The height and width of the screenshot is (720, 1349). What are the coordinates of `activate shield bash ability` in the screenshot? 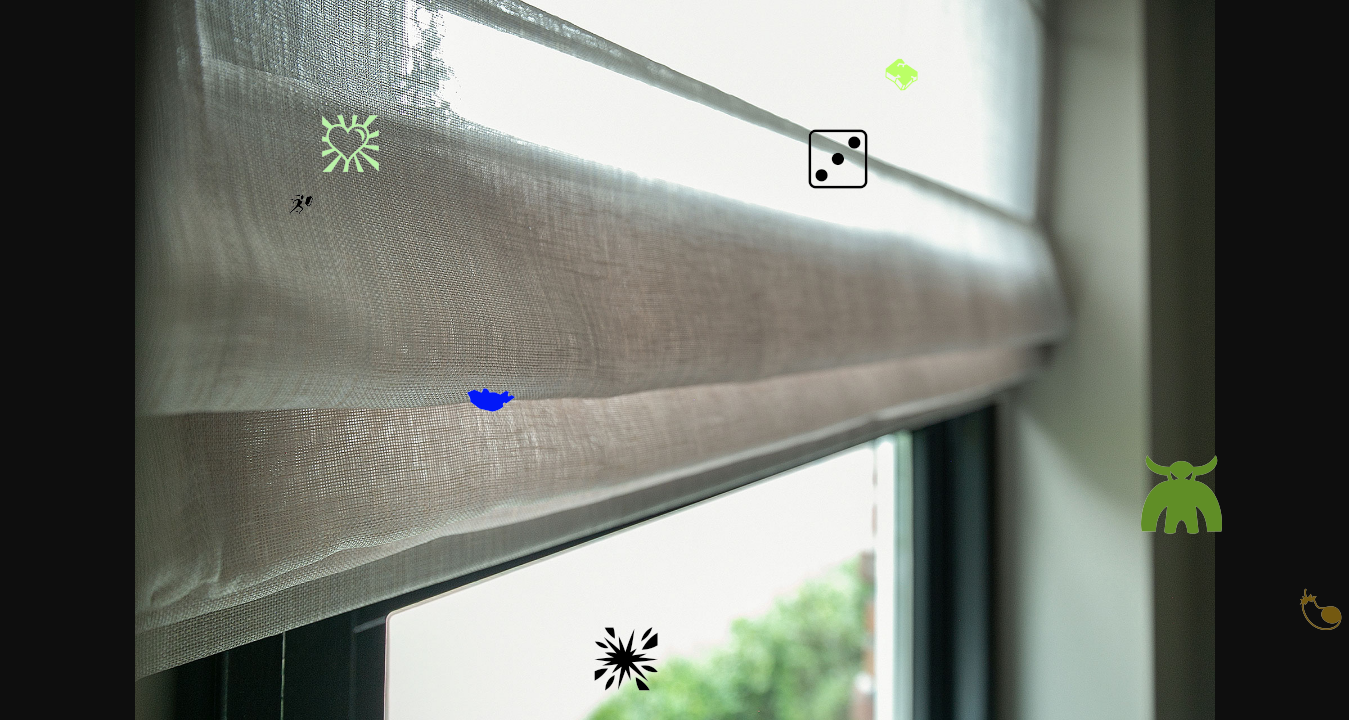 It's located at (300, 204).